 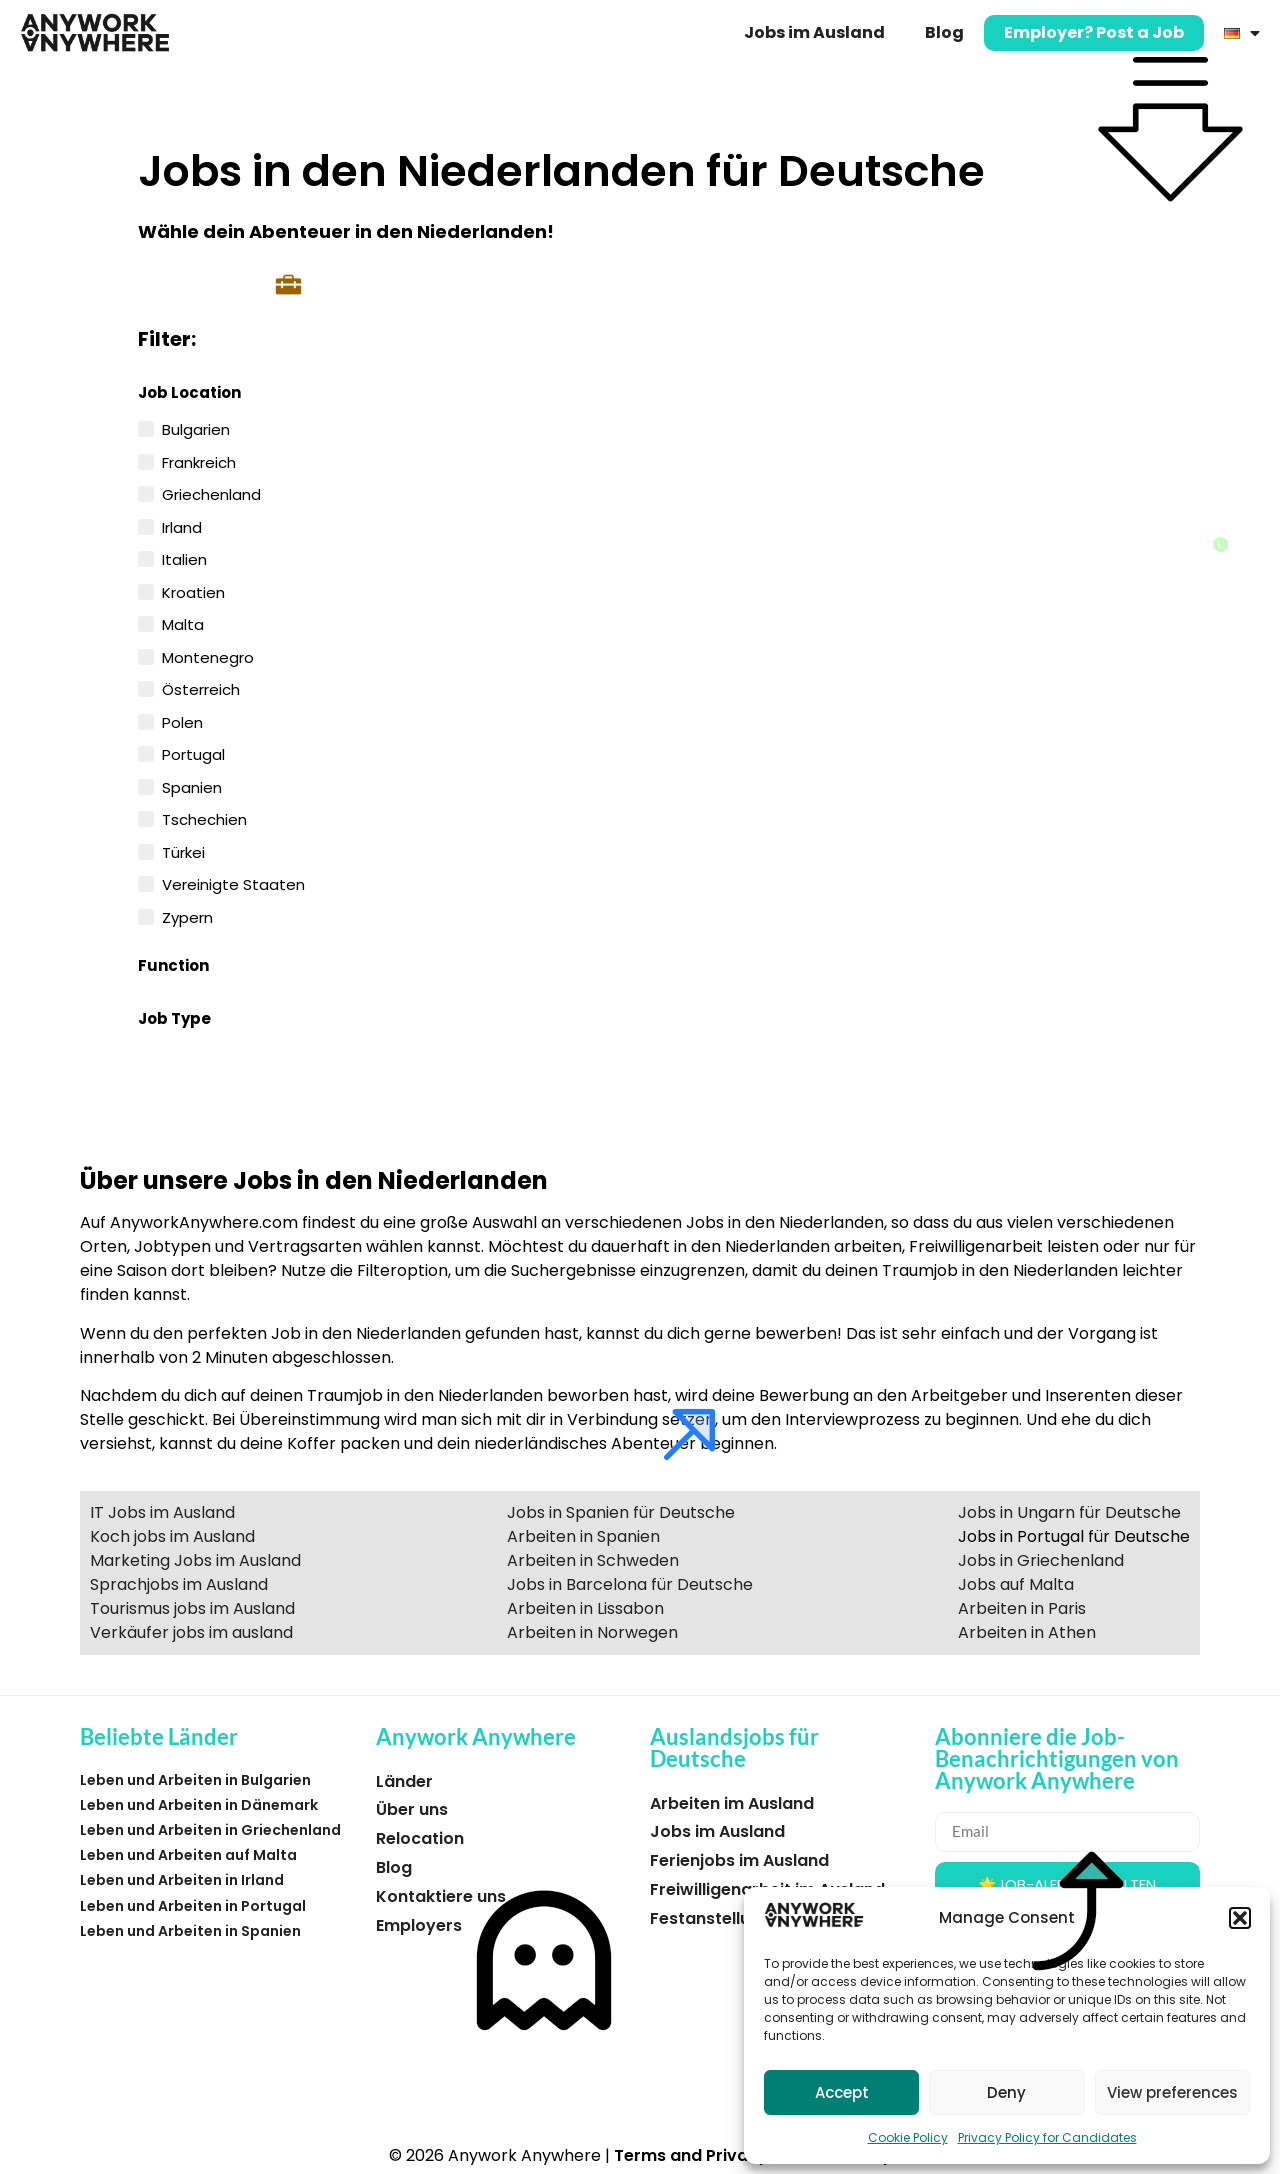 I want to click on access tools and settings, so click(x=288, y=285).